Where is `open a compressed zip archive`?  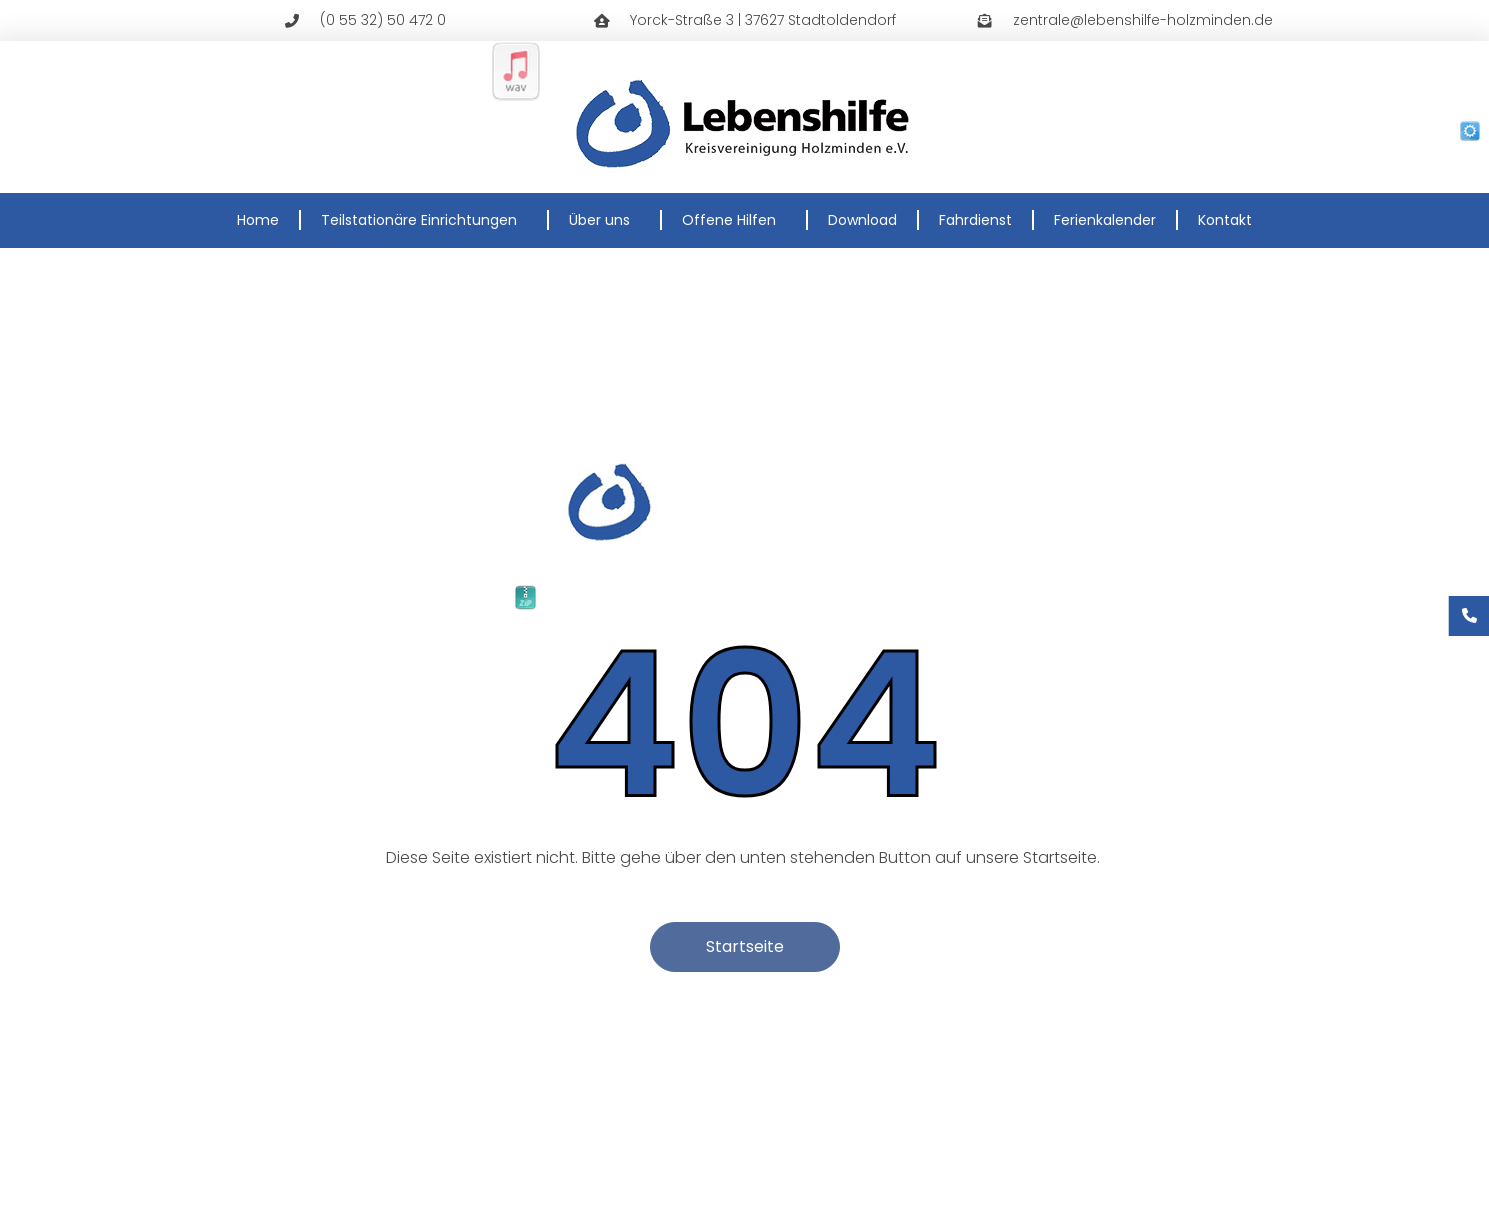
open a compressed zip archive is located at coordinates (525, 597).